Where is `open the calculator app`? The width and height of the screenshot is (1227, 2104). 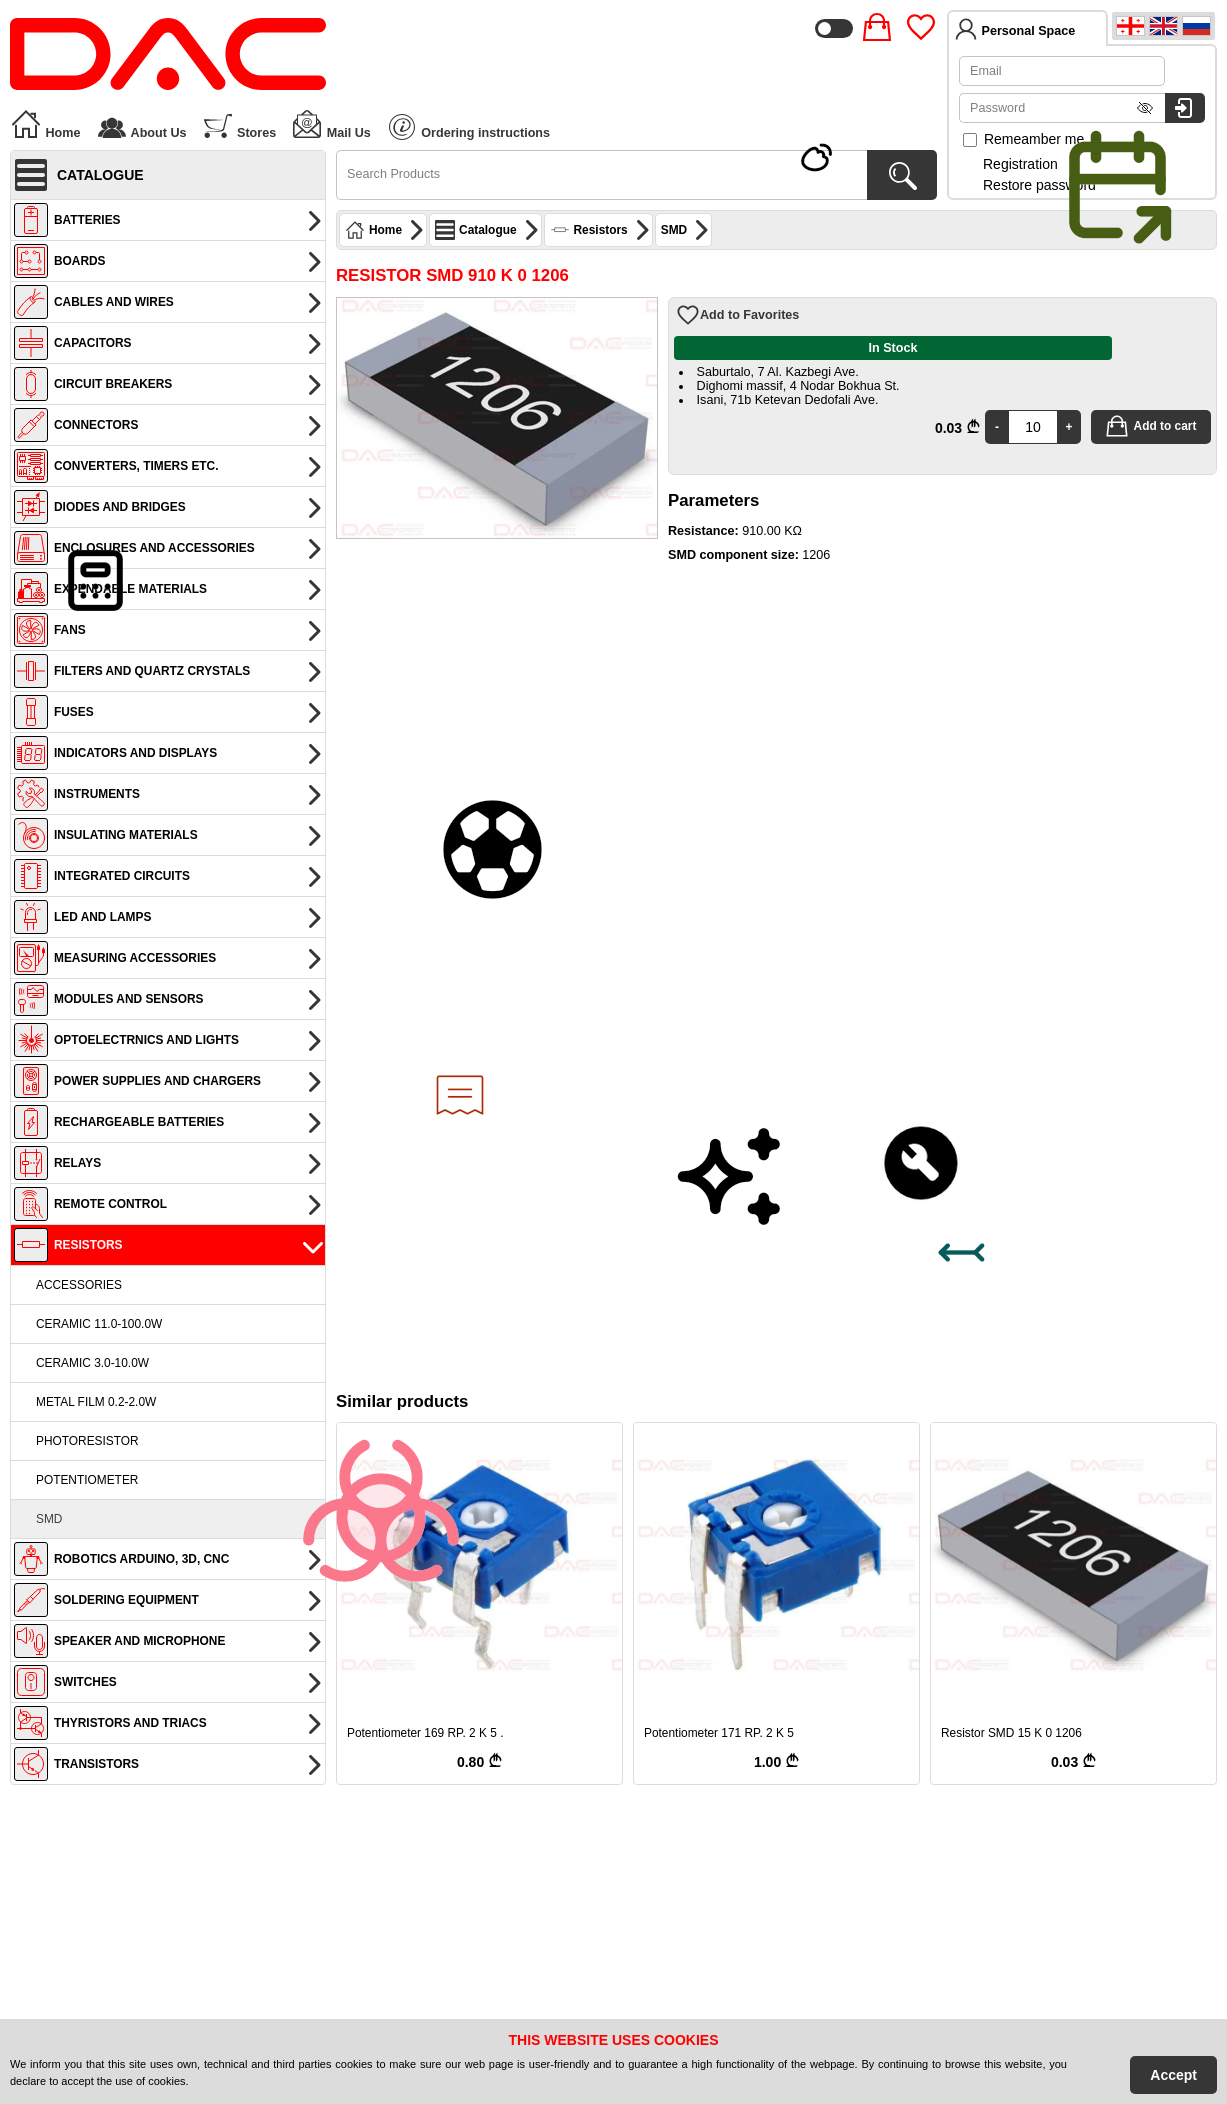
open the calculator app is located at coordinates (95, 580).